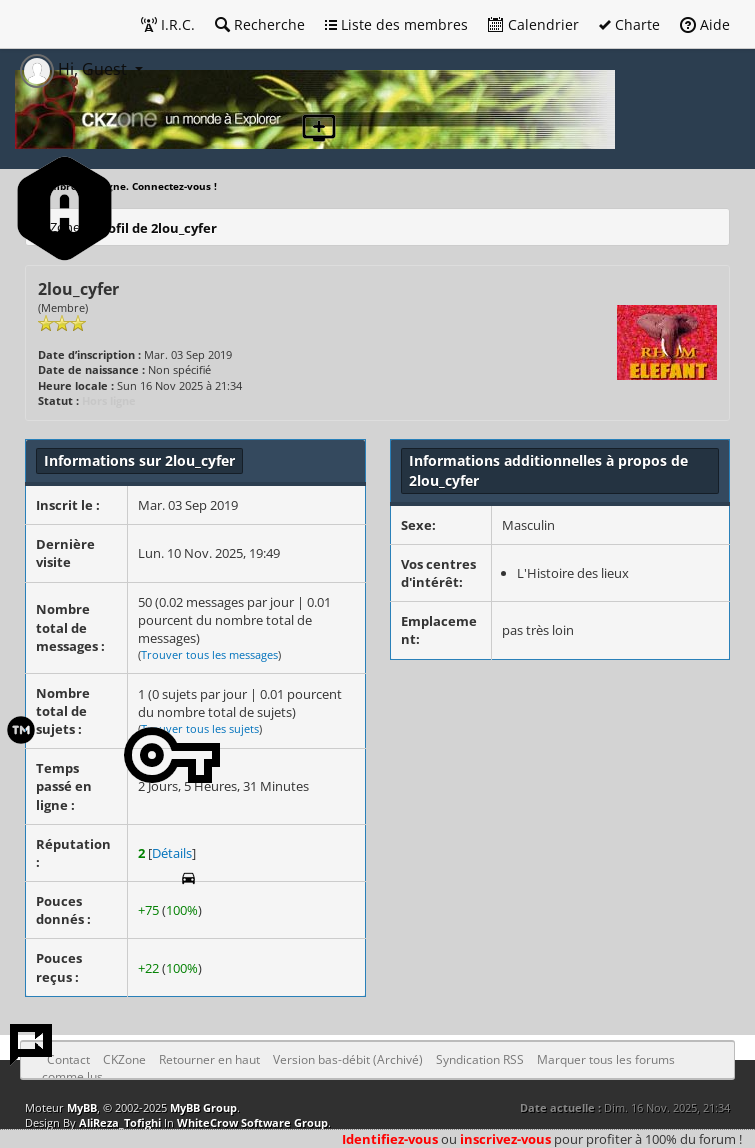 Image resolution: width=755 pixels, height=1148 pixels. Describe the element at coordinates (64, 208) in the screenshot. I see `select option A in a multiple choice interface` at that location.